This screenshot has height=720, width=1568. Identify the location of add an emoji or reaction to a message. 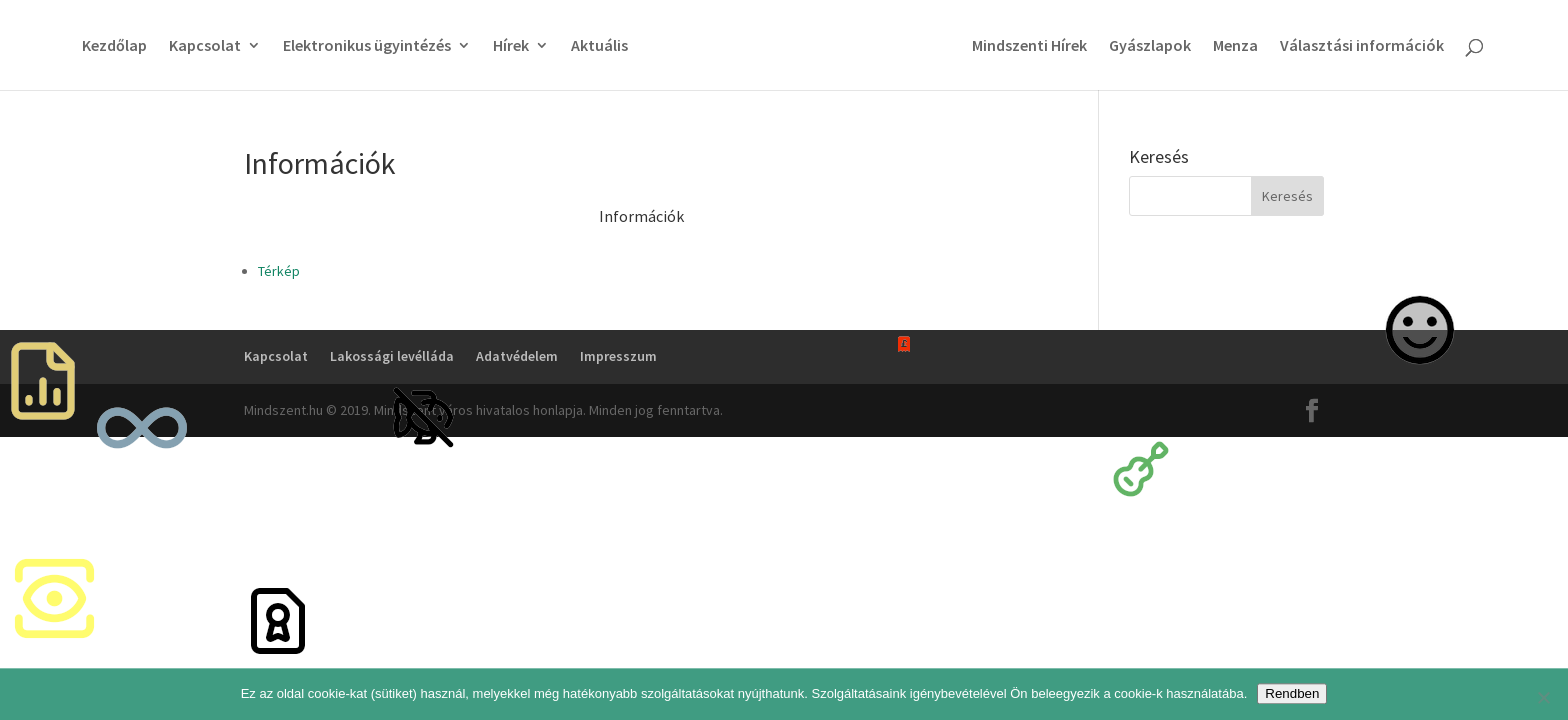
(1420, 330).